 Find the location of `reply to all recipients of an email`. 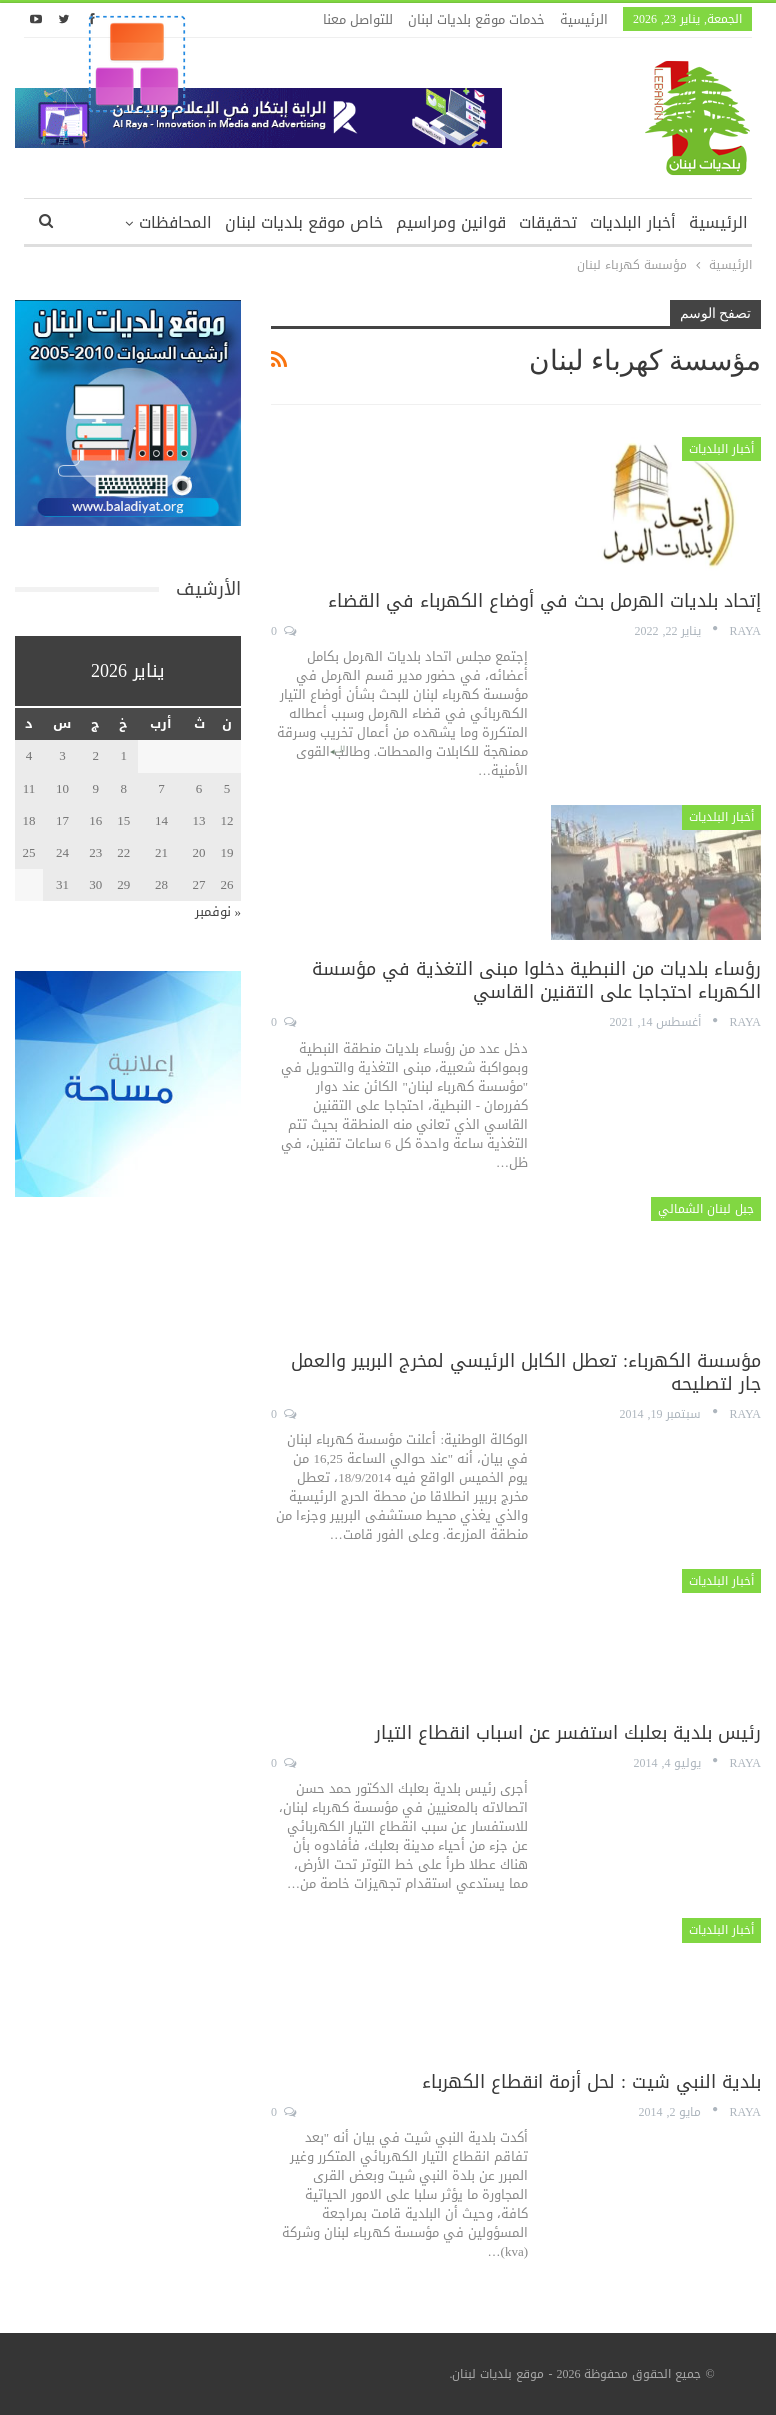

reply to all recipients of an email is located at coordinates (337, 749).